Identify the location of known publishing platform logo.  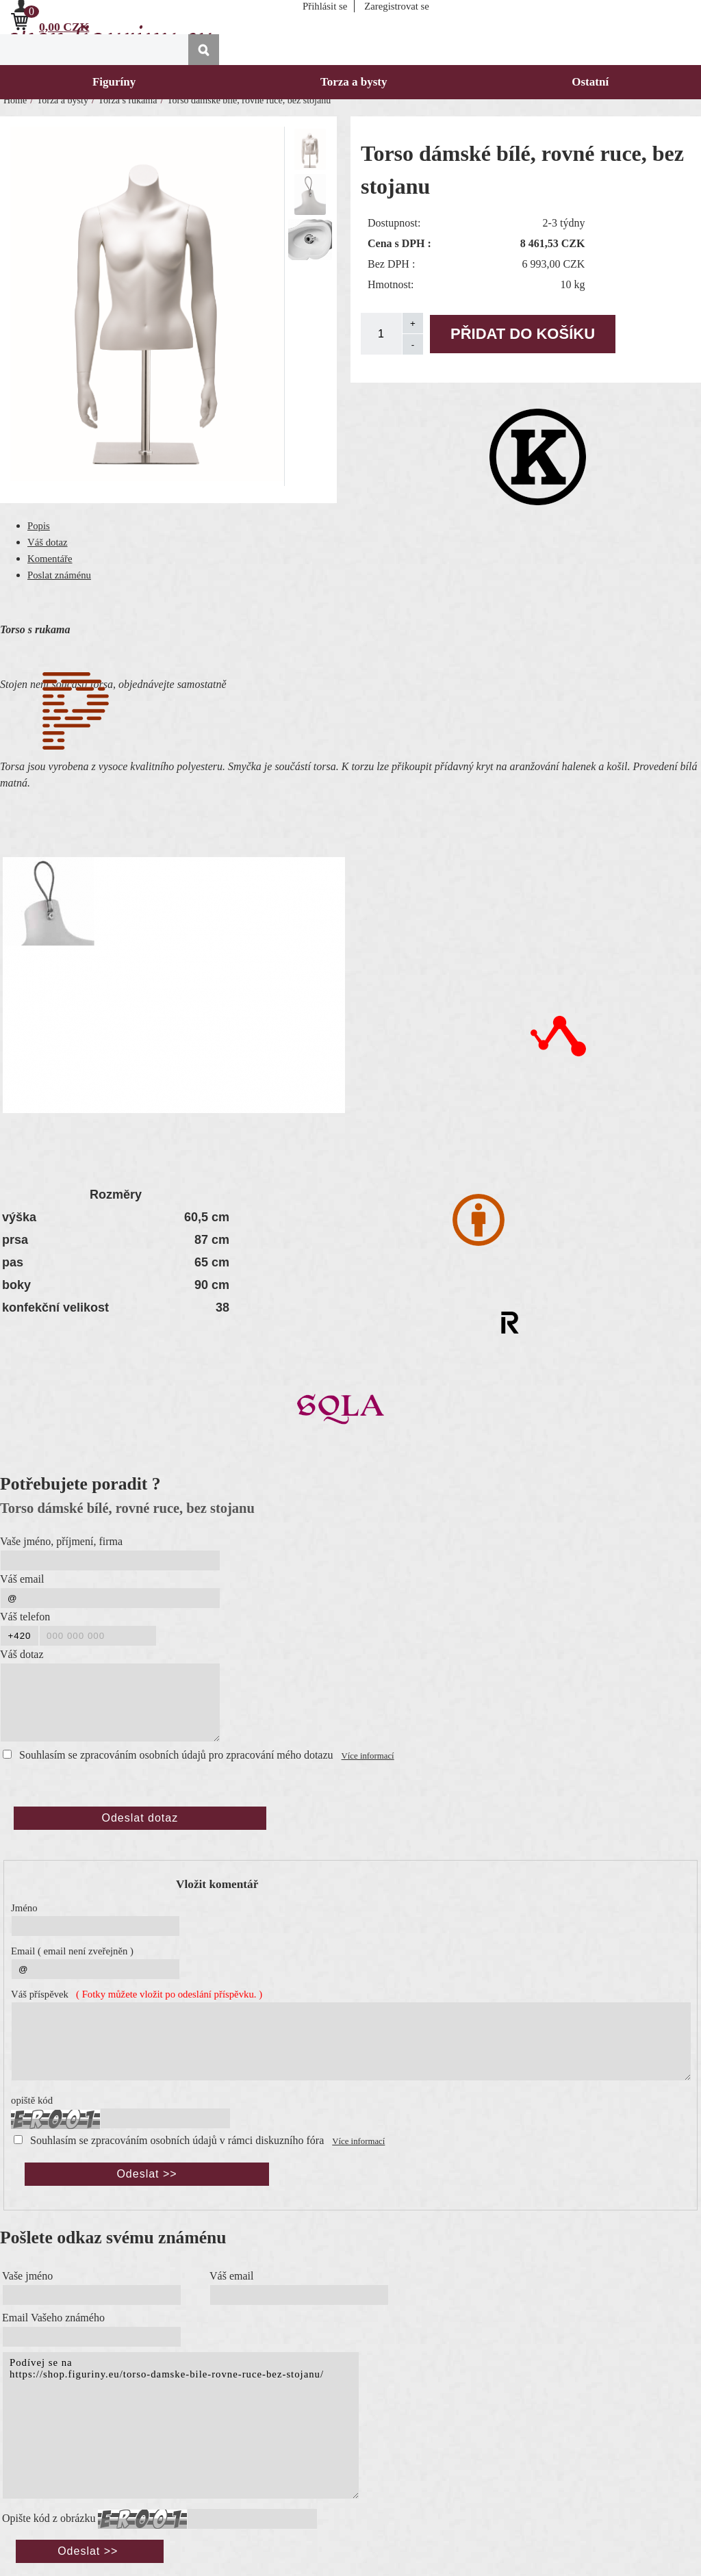
(537, 457).